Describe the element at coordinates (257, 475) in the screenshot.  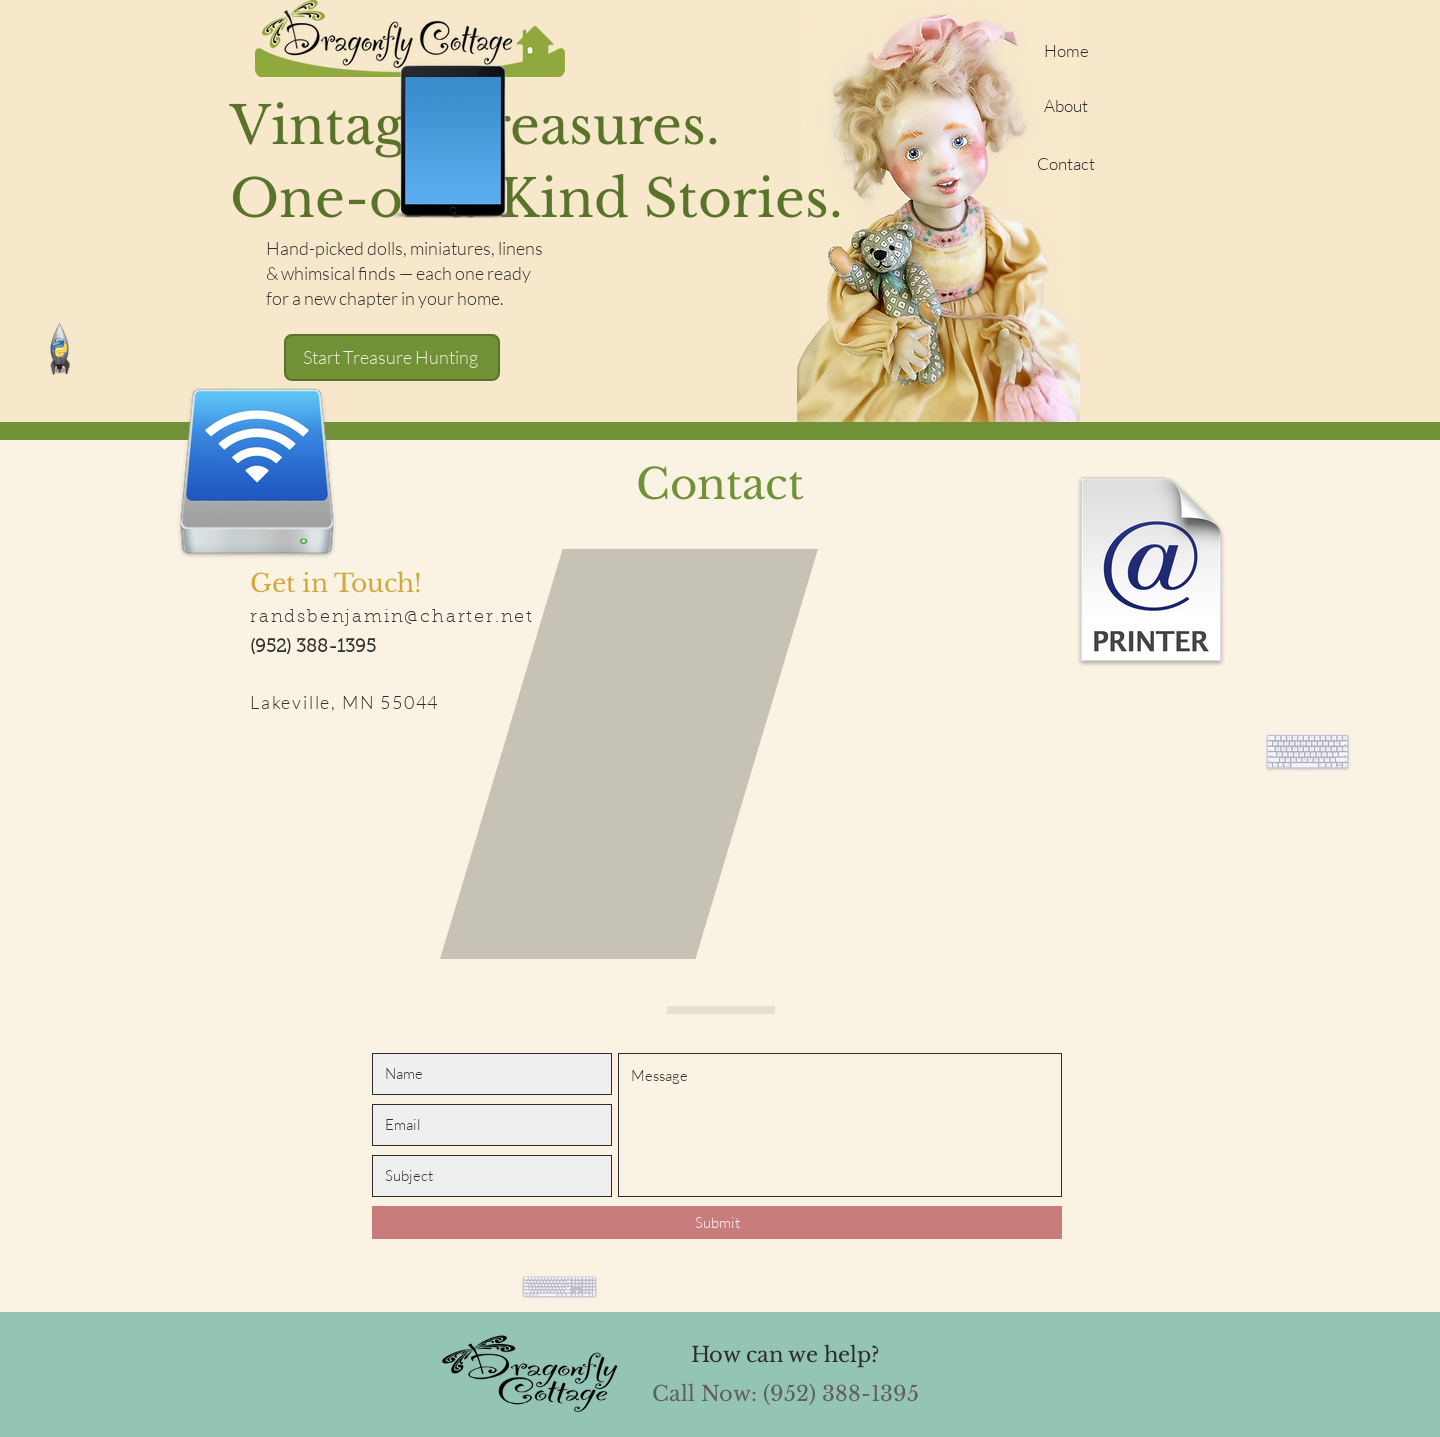
I see `access a wireless network drive` at that location.